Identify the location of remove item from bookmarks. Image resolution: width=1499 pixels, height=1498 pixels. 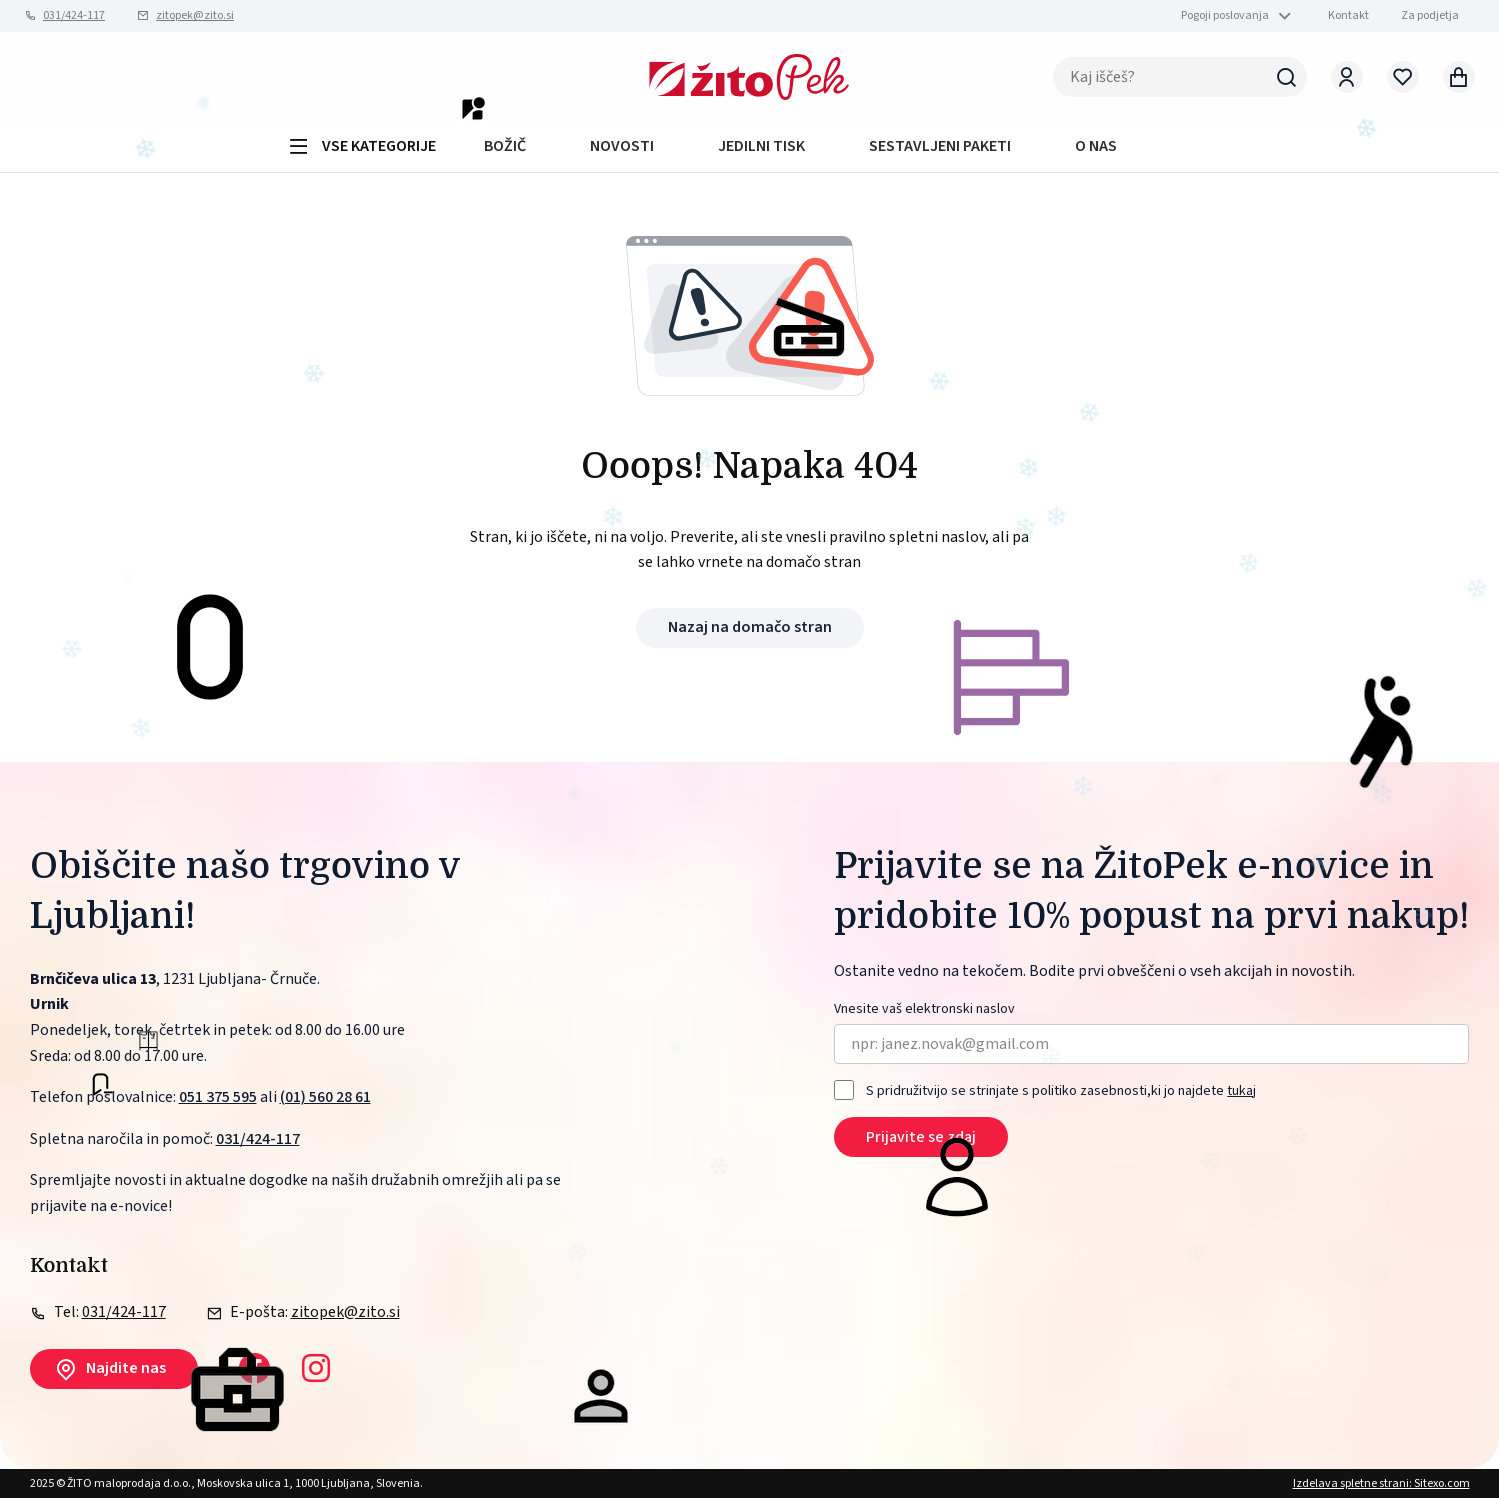
(100, 1084).